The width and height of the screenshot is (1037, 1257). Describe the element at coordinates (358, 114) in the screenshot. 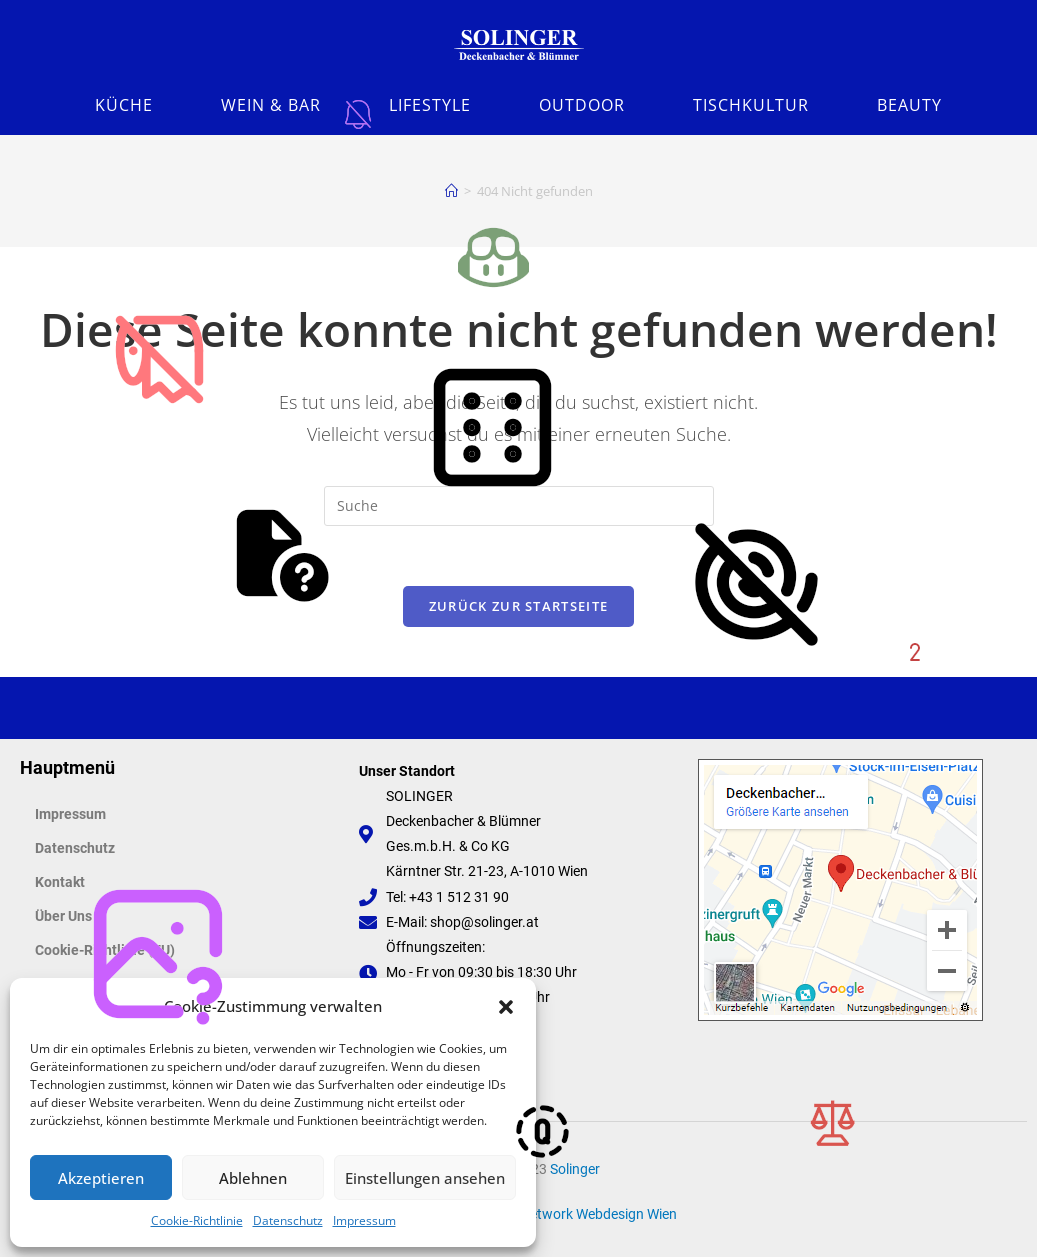

I see `mute notifications` at that location.